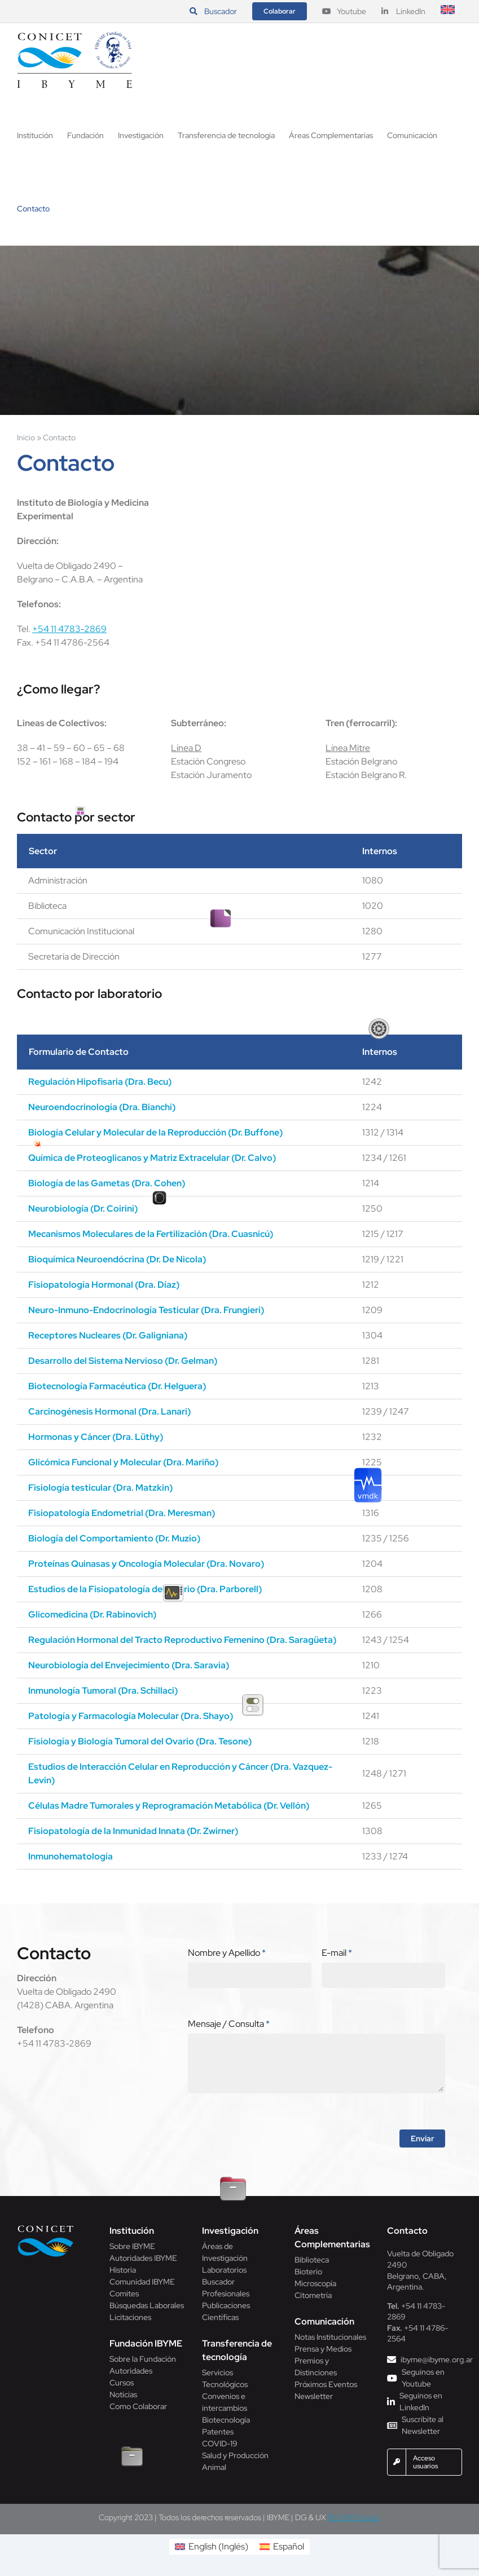  I want to click on open the file manager, so click(233, 2189).